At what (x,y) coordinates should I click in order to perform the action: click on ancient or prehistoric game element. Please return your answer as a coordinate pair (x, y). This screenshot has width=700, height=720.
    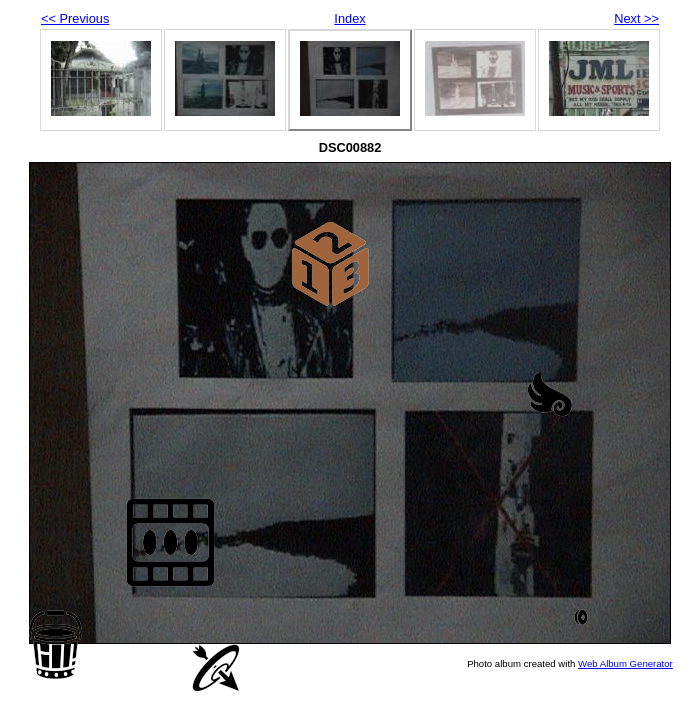
    Looking at the image, I should click on (581, 617).